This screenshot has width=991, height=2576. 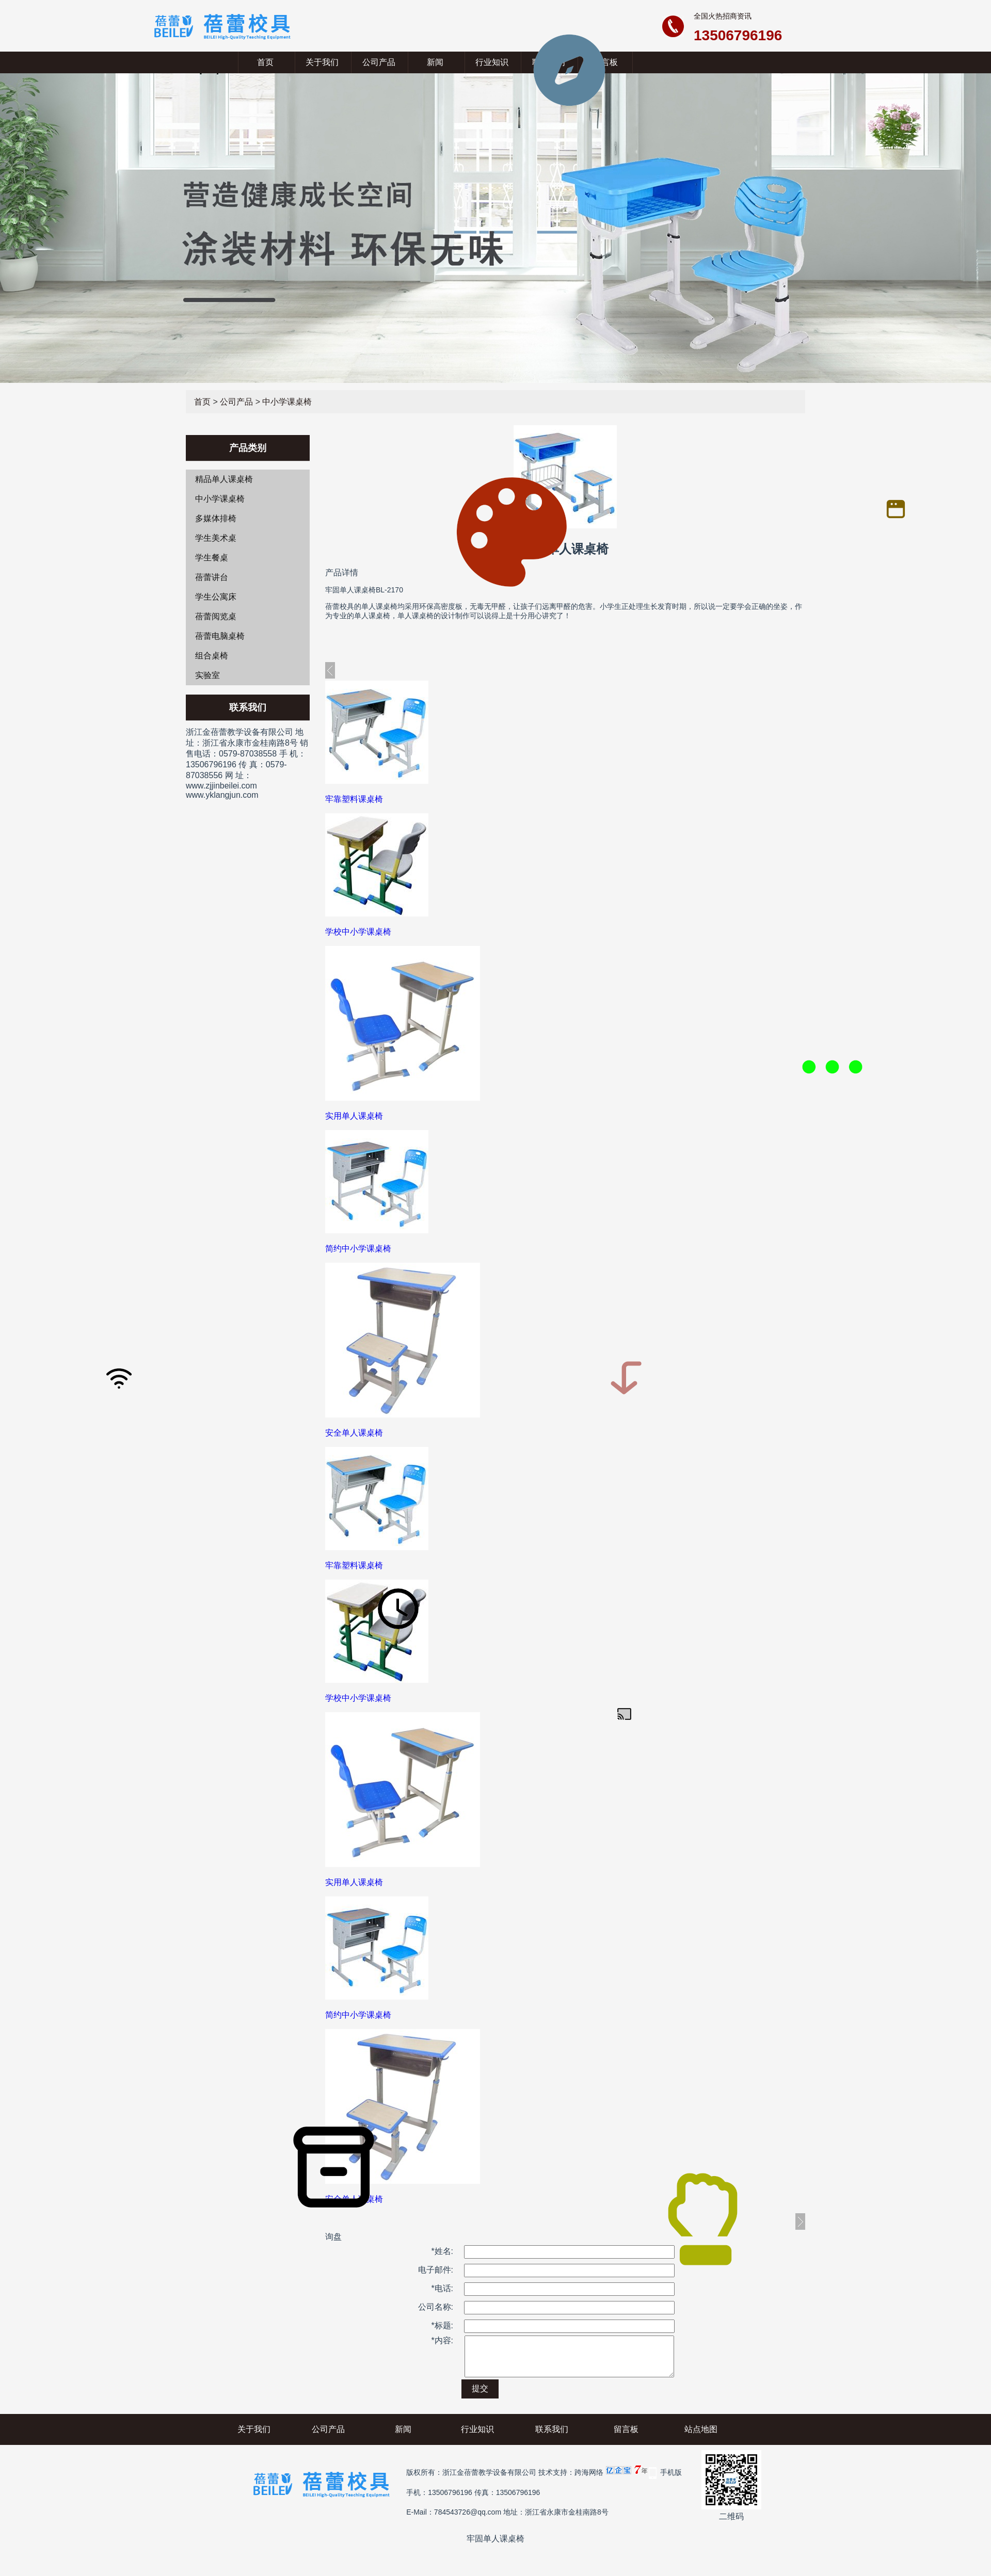 I want to click on access navigation or directional features, so click(x=569, y=70).